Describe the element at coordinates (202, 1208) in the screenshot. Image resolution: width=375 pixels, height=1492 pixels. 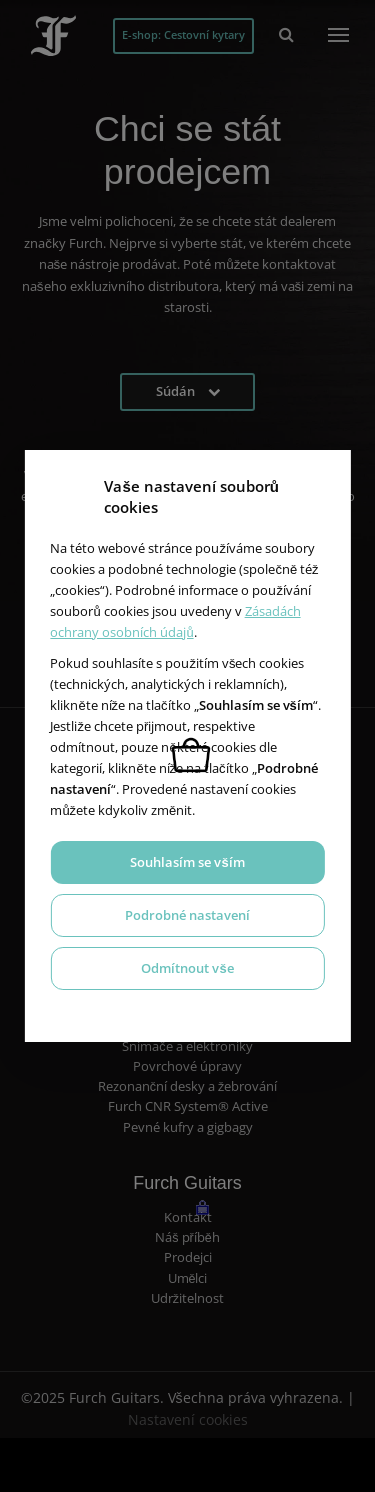
I see `secure or locked content` at that location.